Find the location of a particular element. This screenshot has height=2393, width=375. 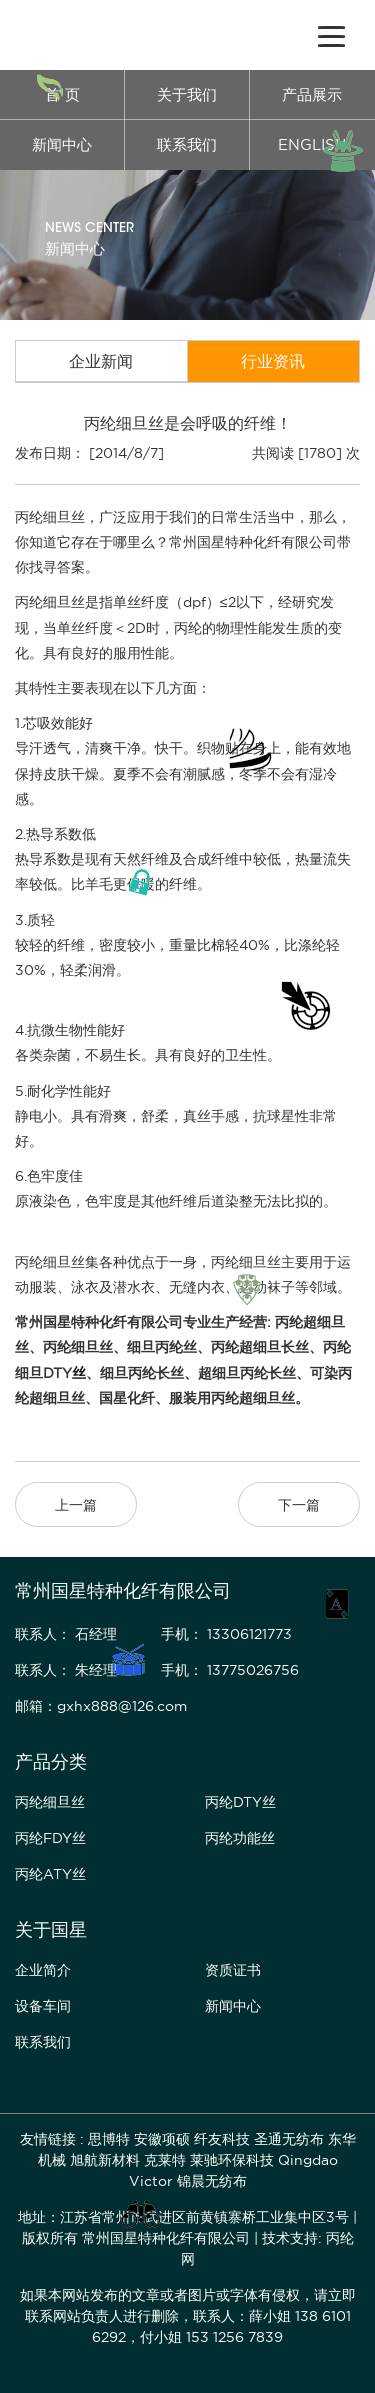

view your travel itinerary is located at coordinates (50, 88).